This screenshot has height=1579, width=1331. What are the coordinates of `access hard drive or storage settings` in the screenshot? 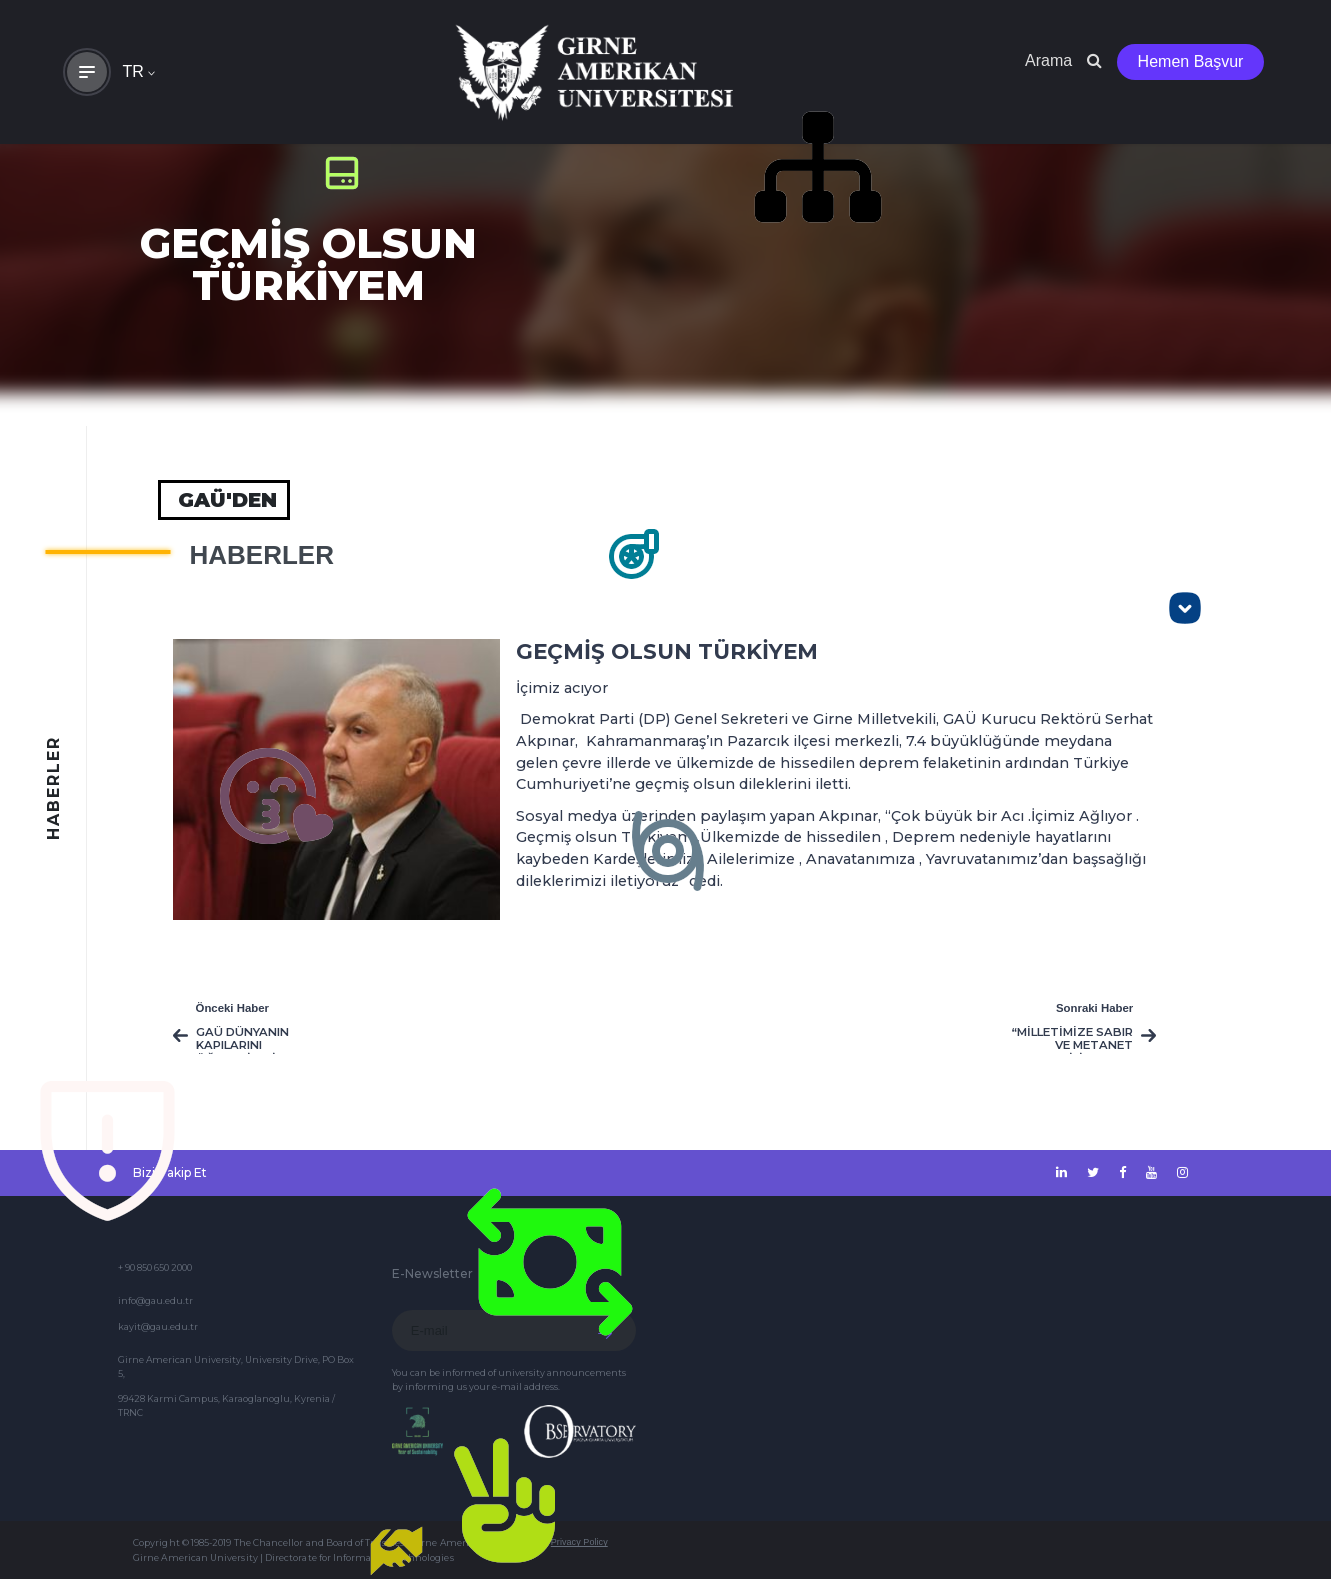 It's located at (342, 173).